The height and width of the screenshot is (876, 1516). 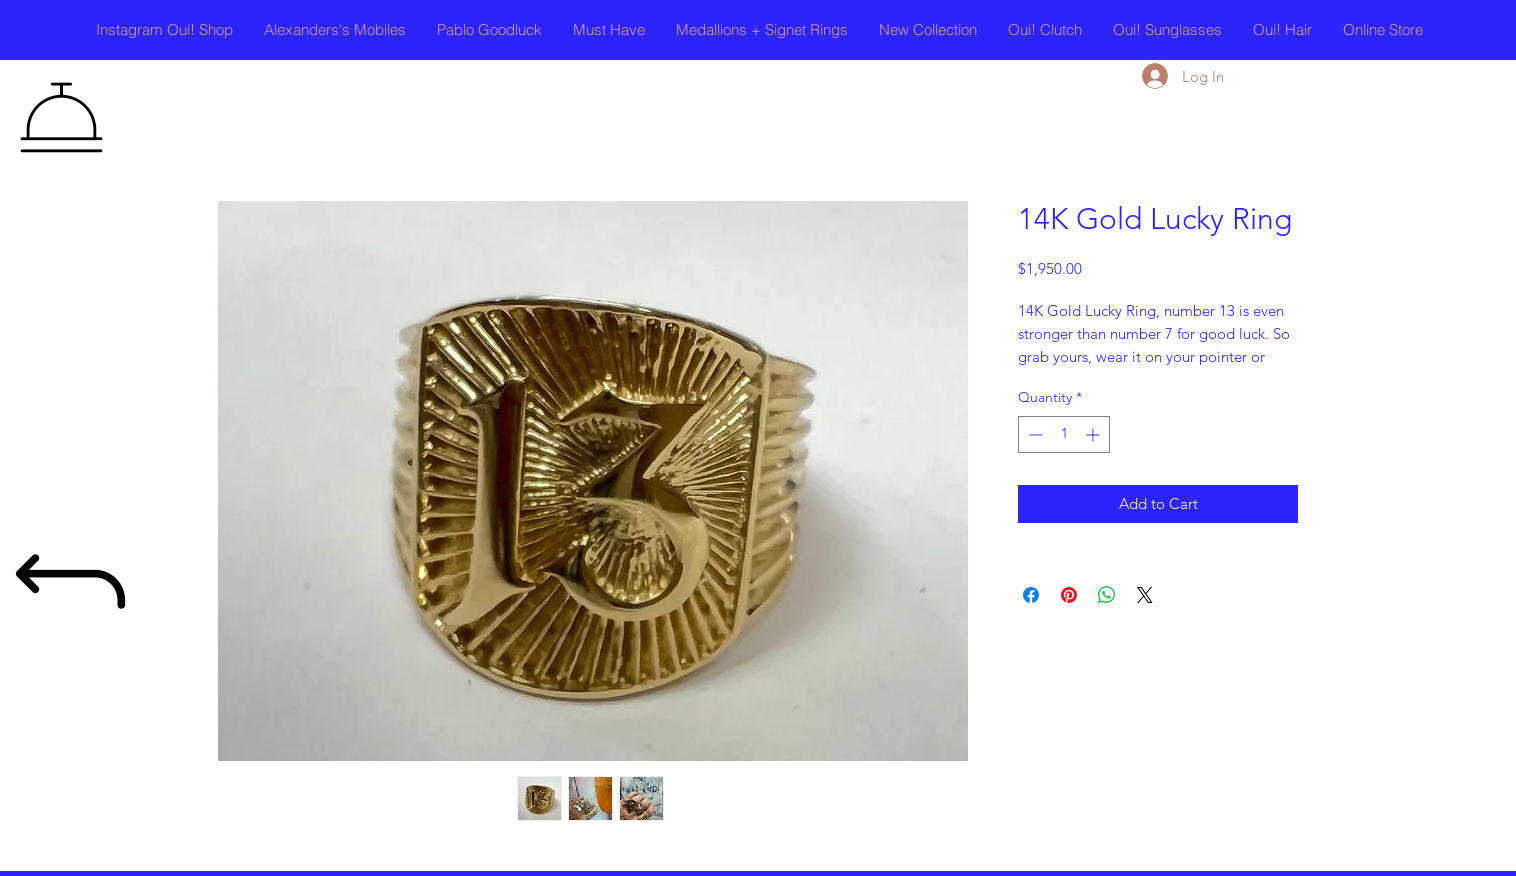 I want to click on request service or assistance, so click(x=61, y=120).